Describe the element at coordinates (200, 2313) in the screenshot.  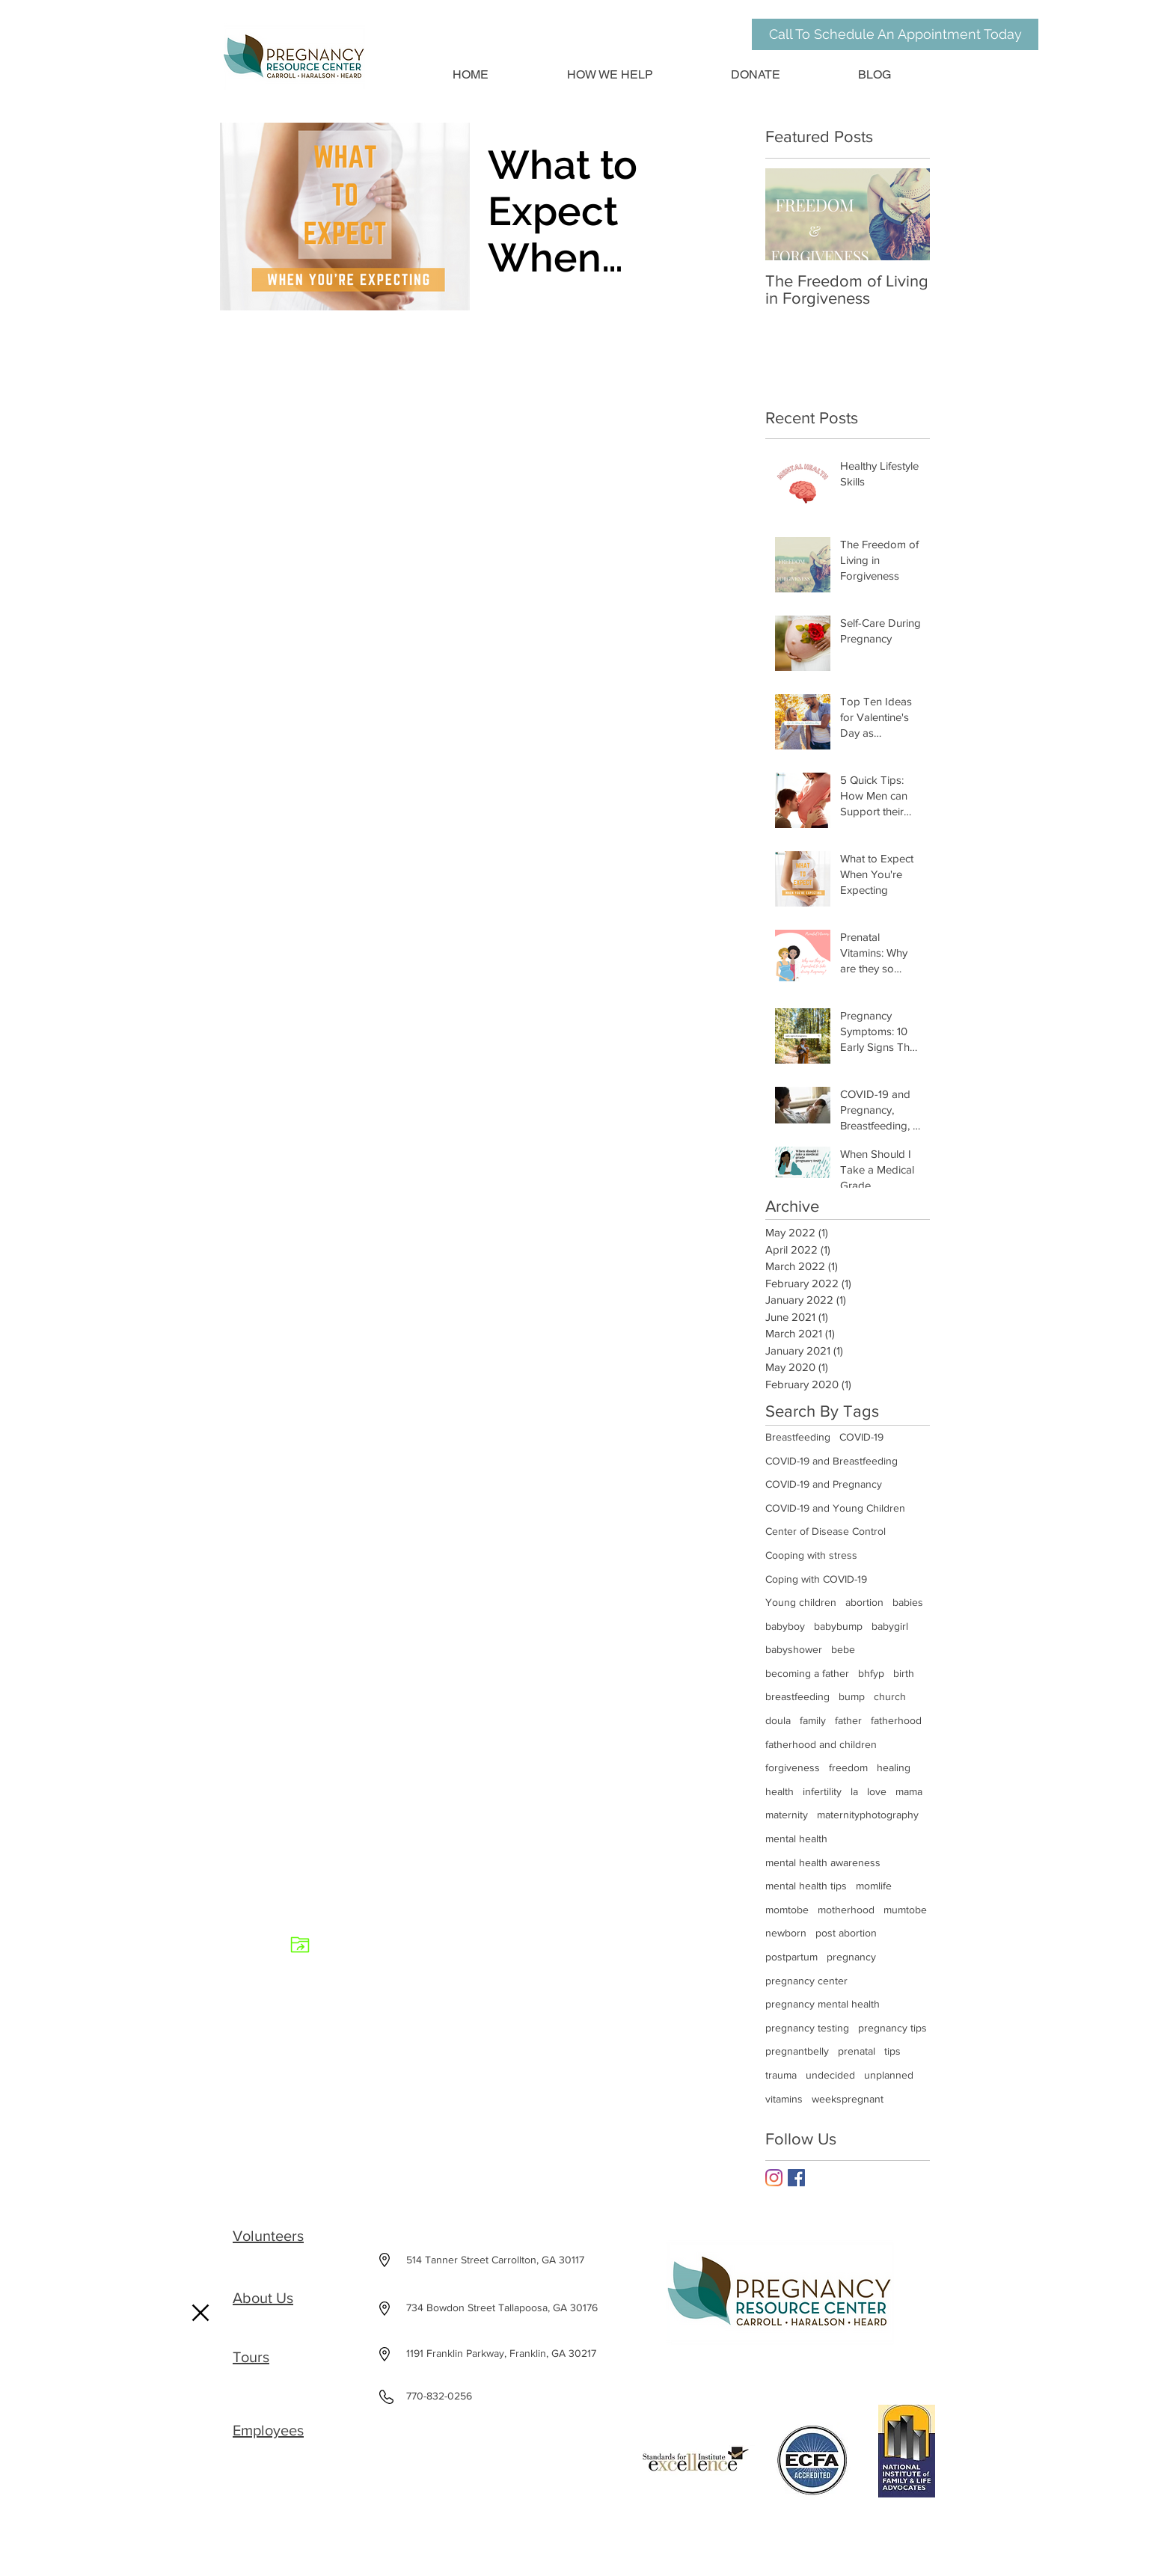
I see `close the current window or dialog` at that location.